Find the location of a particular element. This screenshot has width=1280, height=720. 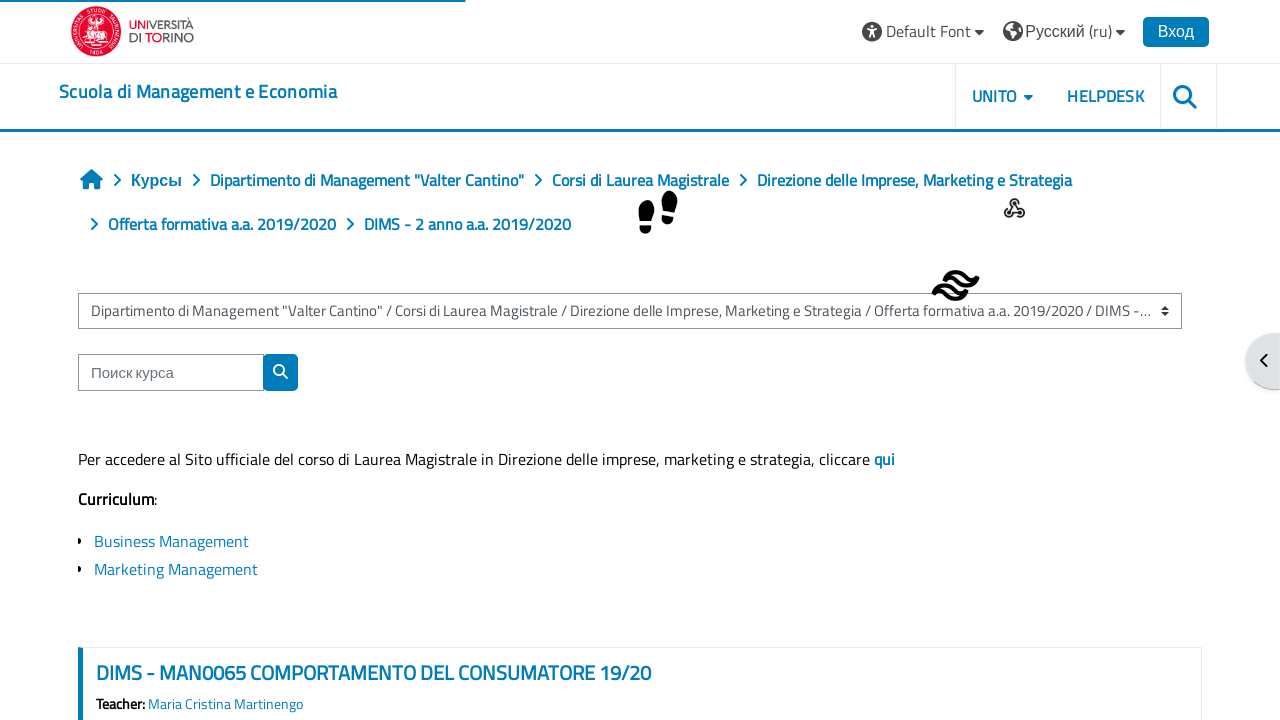

tailwind css framework logo is located at coordinates (955, 285).